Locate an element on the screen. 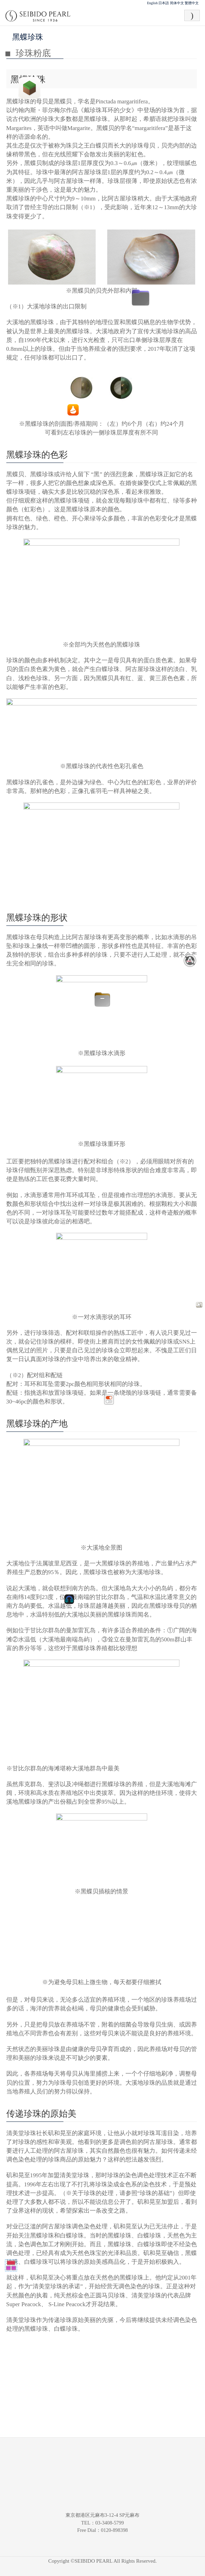  select all items in the current view is located at coordinates (11, 2265).